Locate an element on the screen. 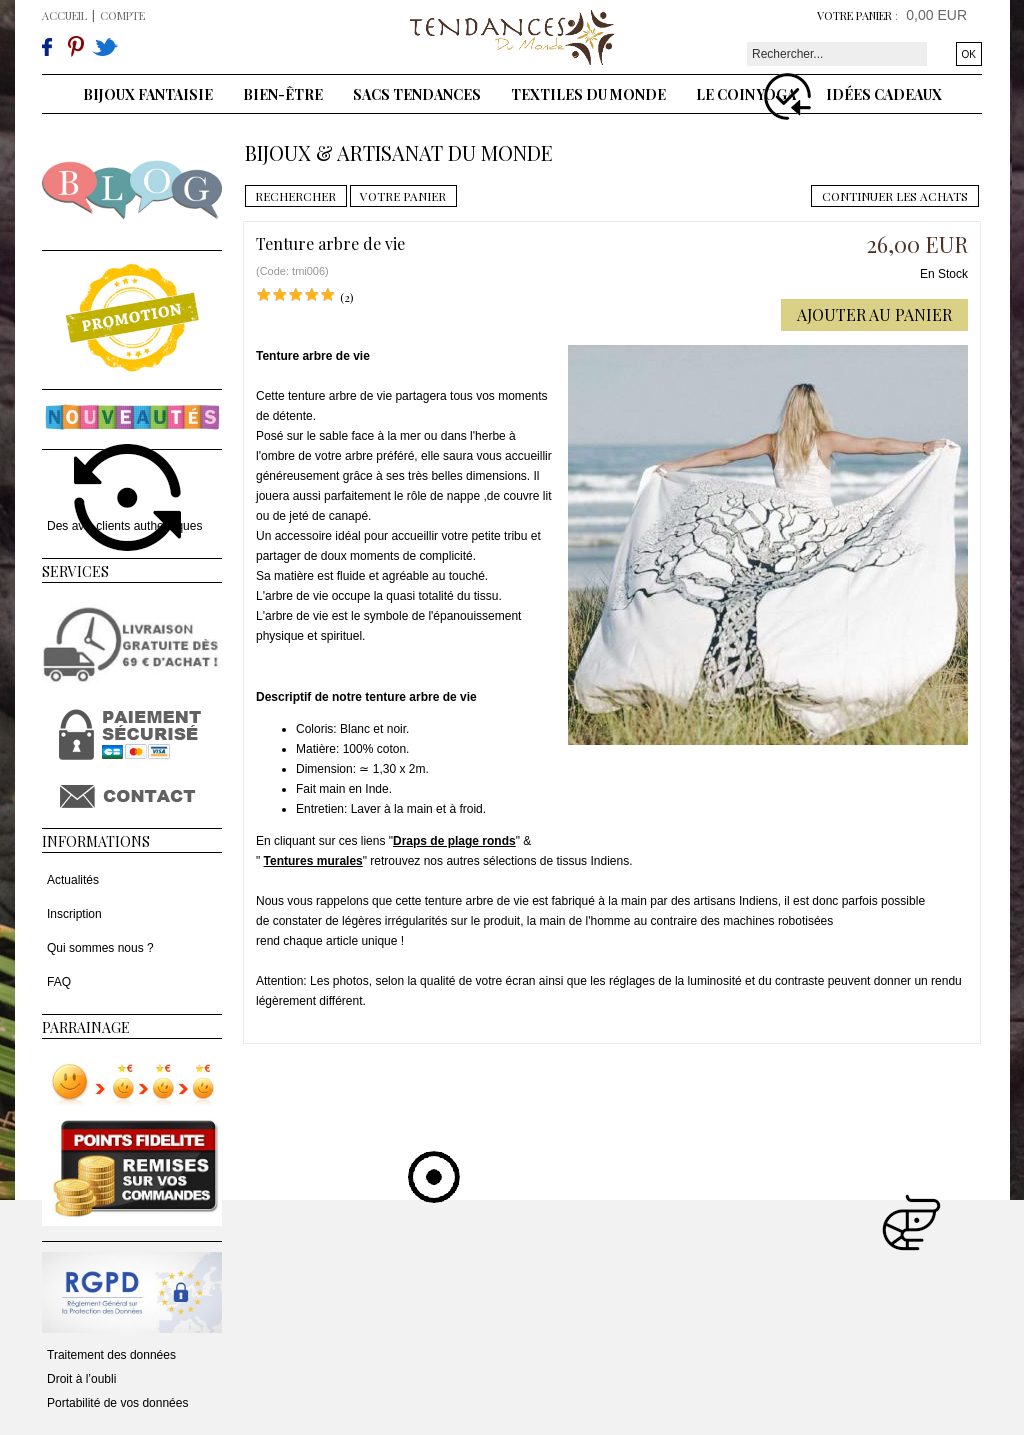 The height and width of the screenshot is (1435, 1024). indicates seafood or shrimp menu option is located at coordinates (911, 1223).